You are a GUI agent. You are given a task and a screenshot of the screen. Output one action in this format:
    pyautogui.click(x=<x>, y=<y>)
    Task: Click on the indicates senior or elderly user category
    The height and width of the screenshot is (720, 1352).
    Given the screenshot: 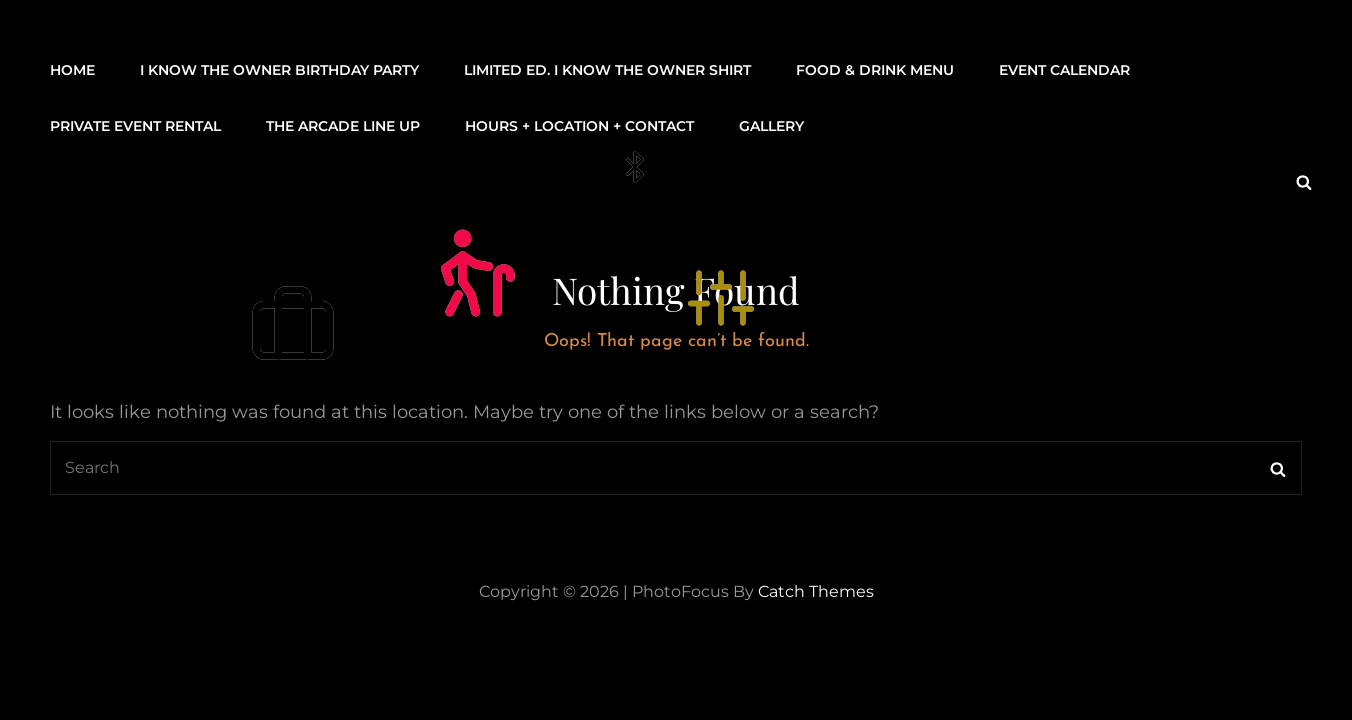 What is the action you would take?
    pyautogui.click(x=480, y=273)
    